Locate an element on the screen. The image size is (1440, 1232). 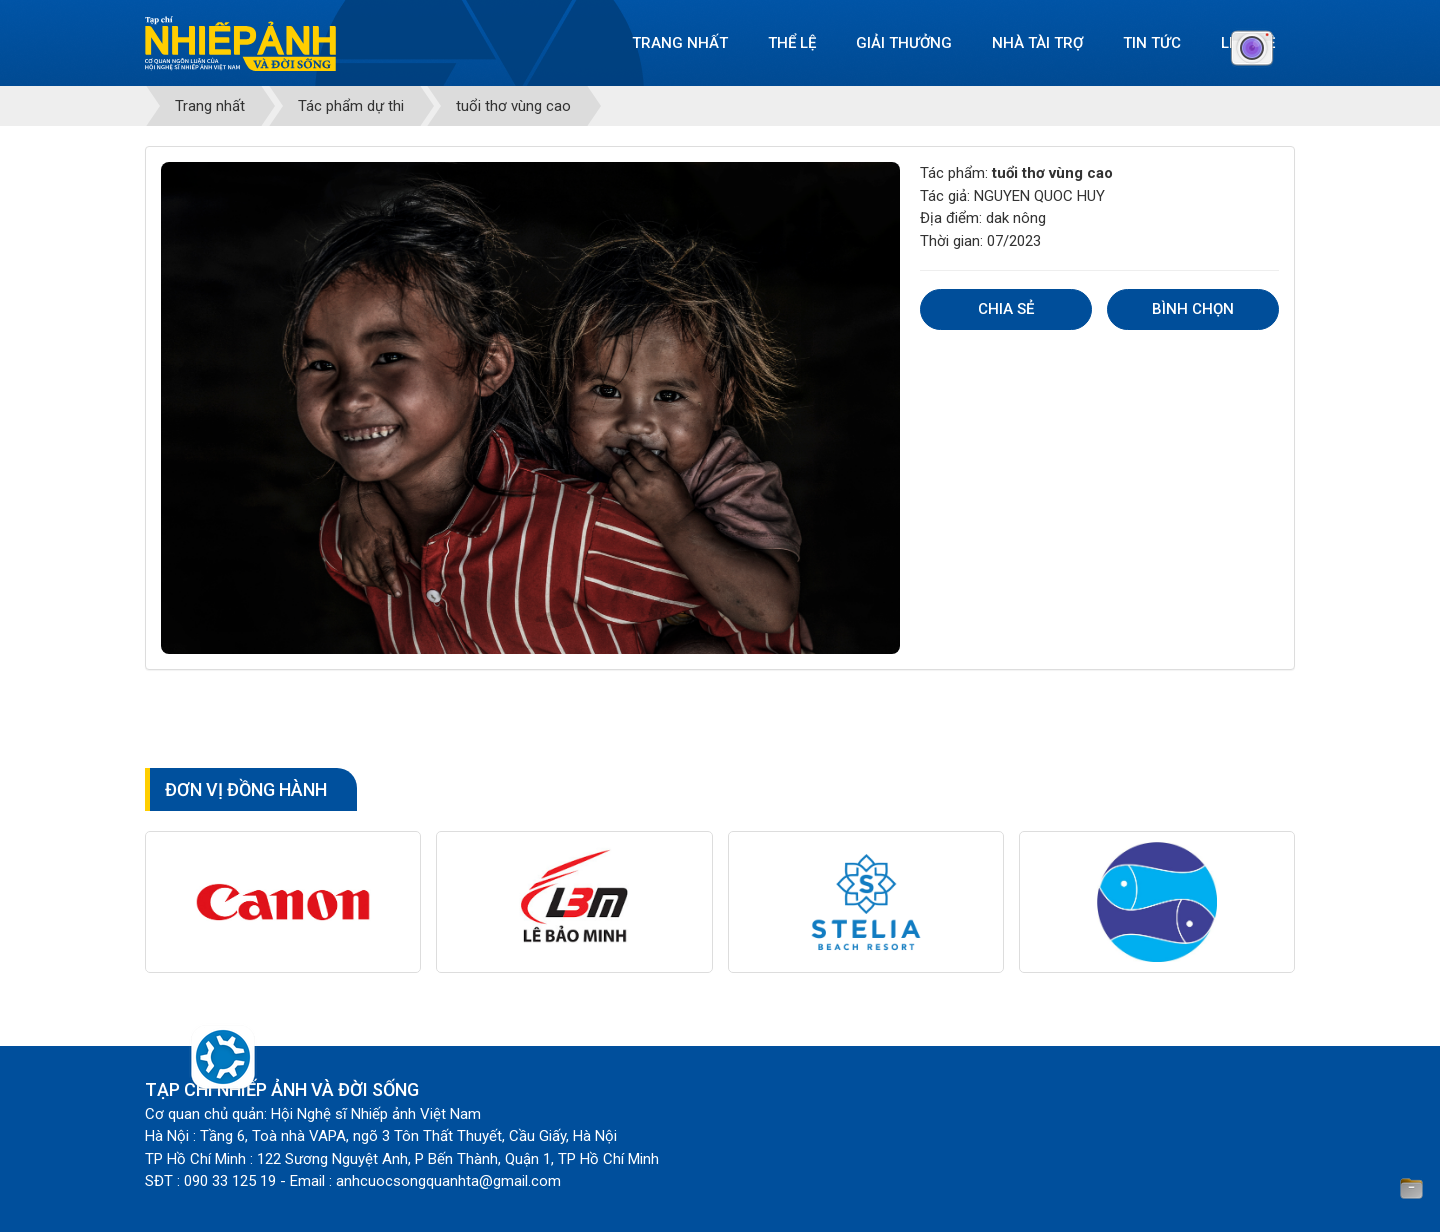
launch kubuntu system settings is located at coordinates (223, 1057).